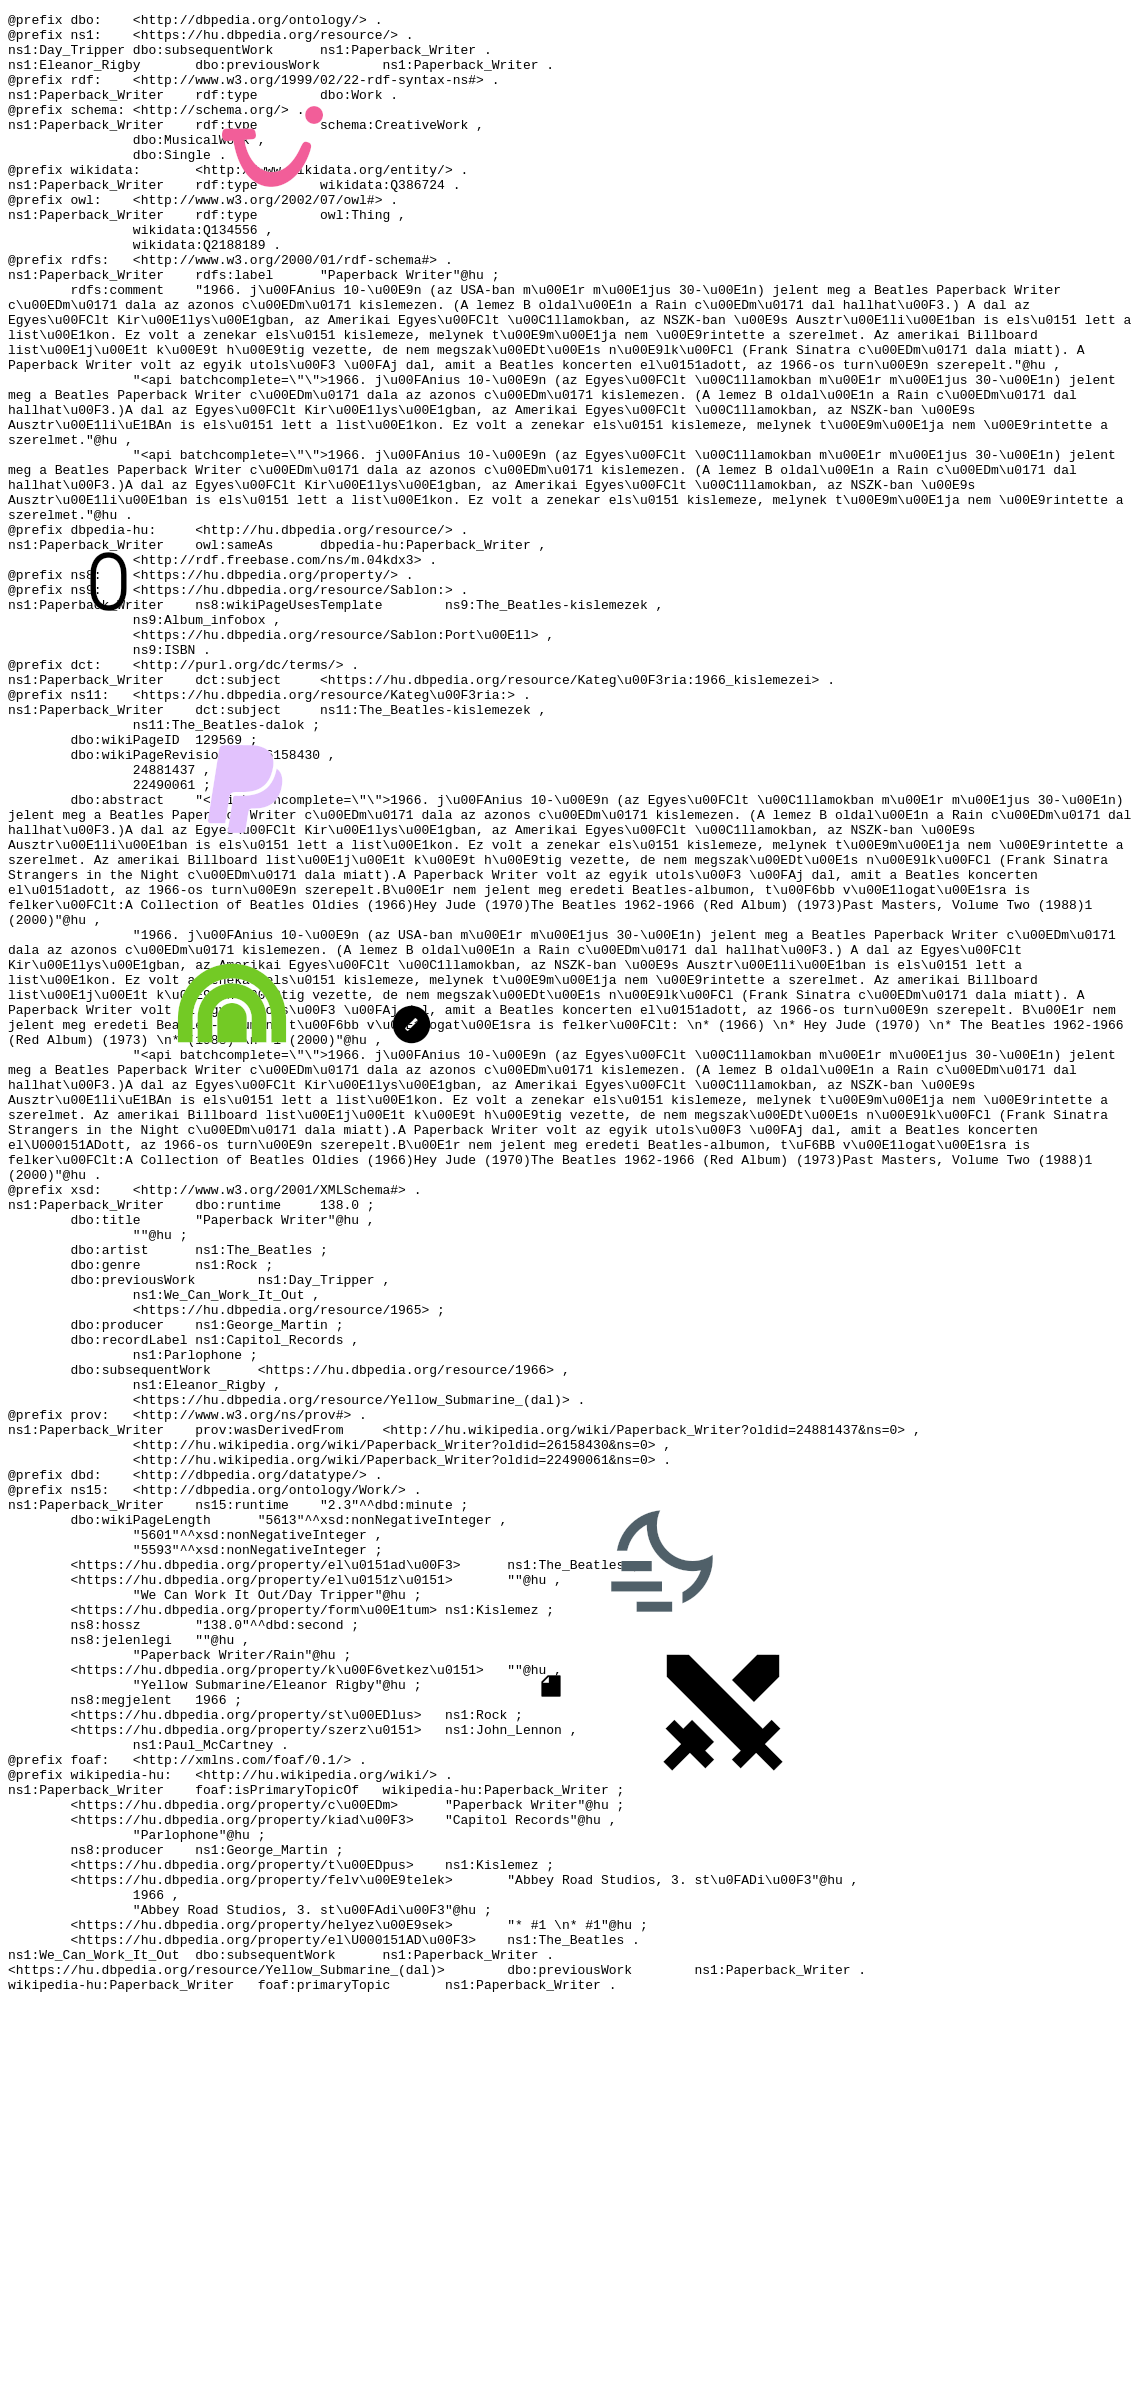 The height and width of the screenshot is (2402, 1147). I want to click on indicates zero items or empty count, so click(108, 581).